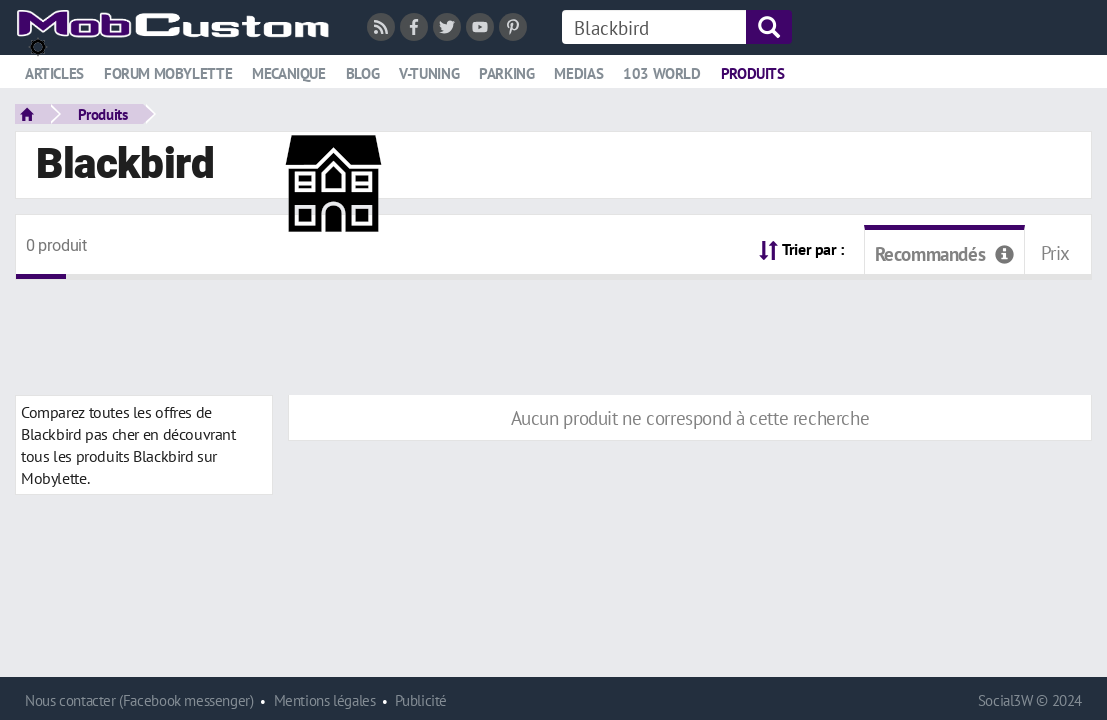 The image size is (1107, 720). Describe the element at coordinates (38, 47) in the screenshot. I see `spikeball game or sports activity` at that location.